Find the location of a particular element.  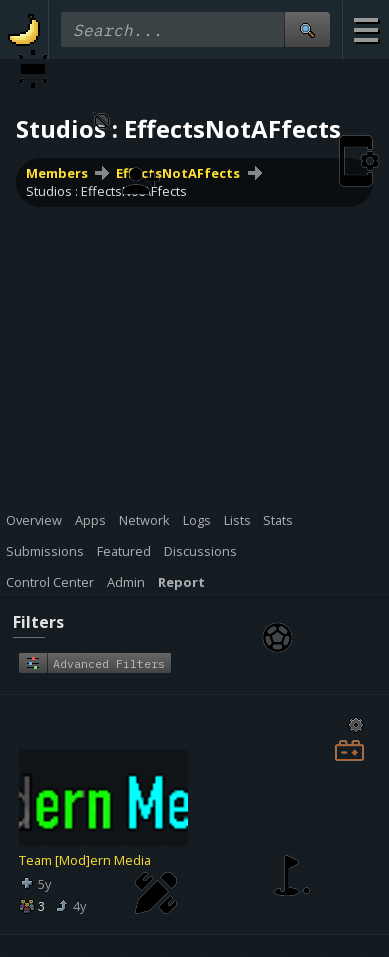

open app settings is located at coordinates (356, 161).